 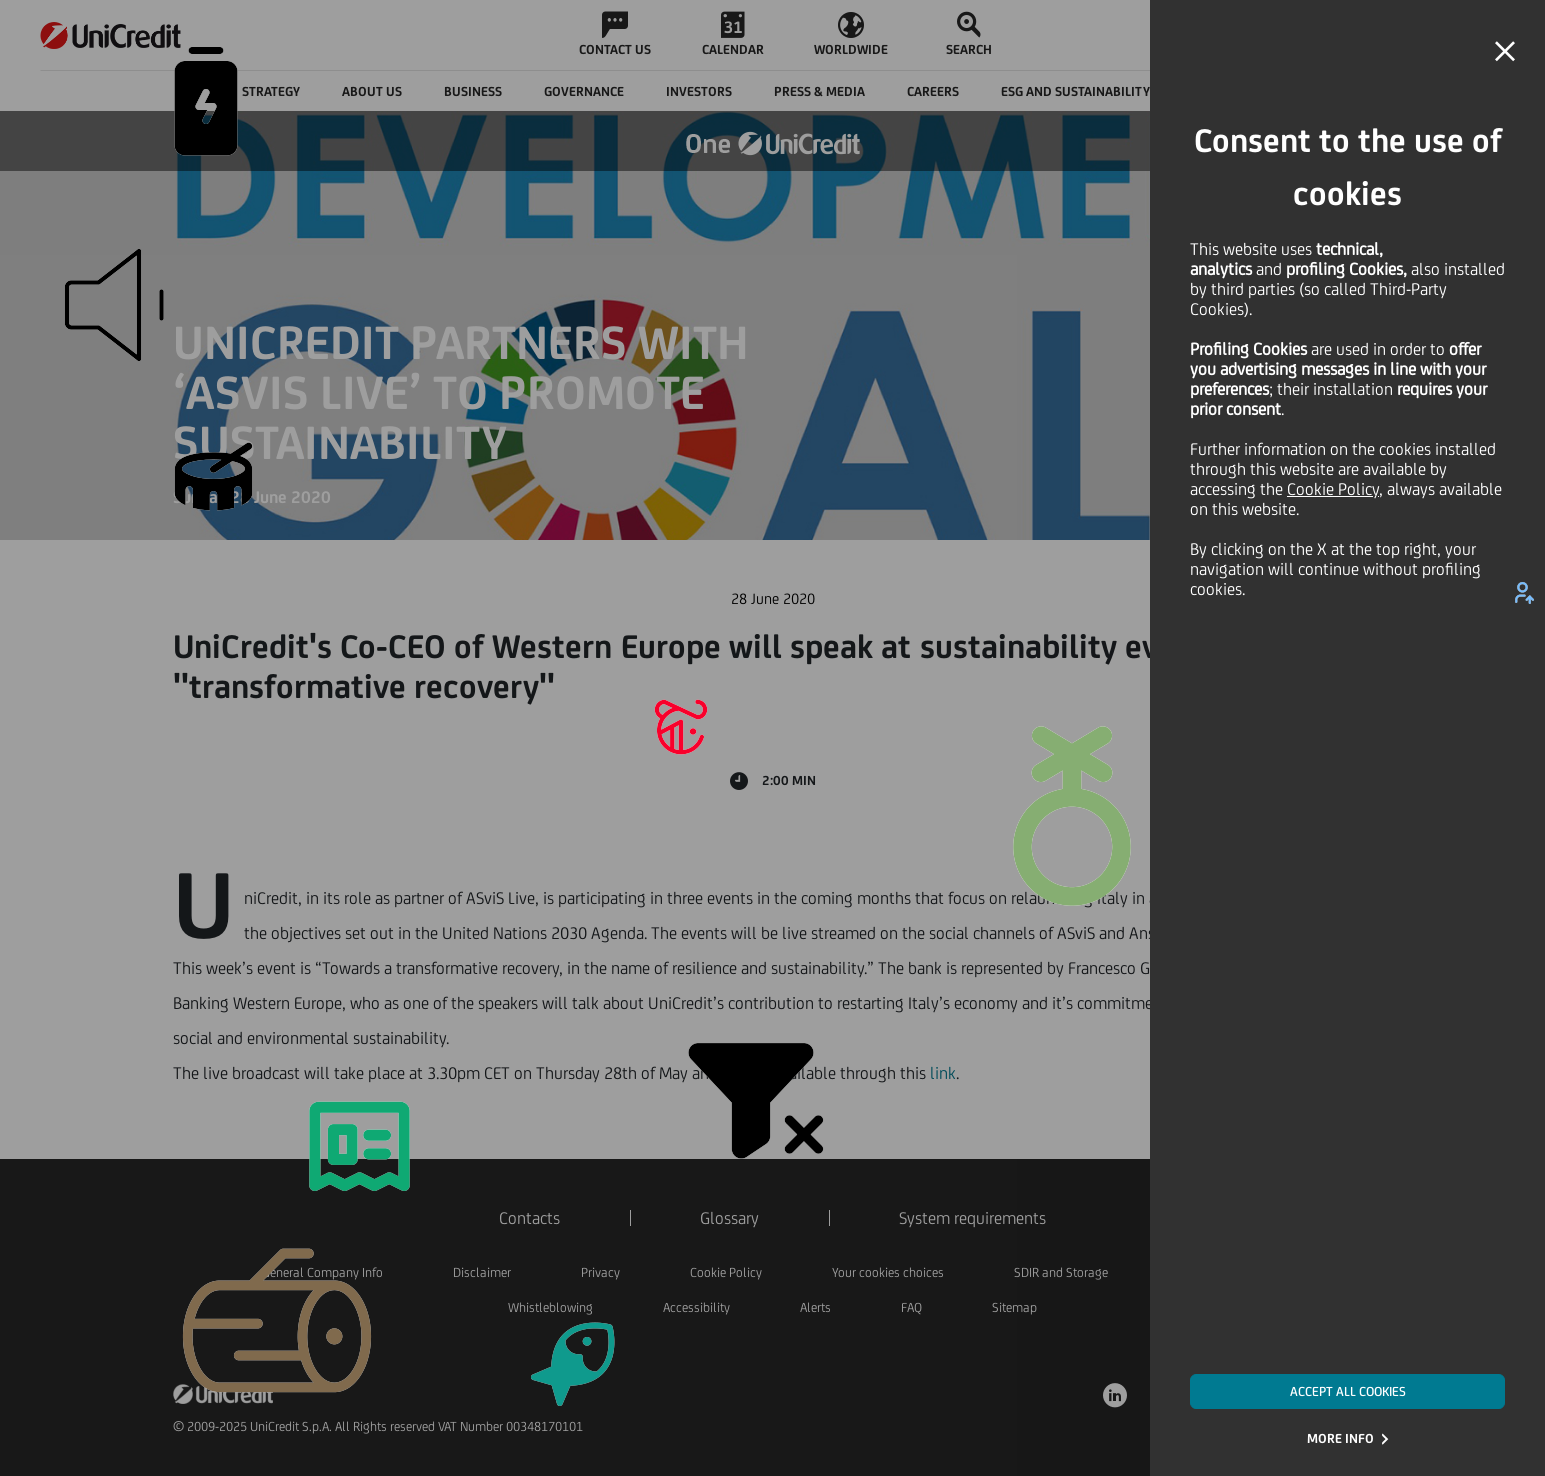 What do you see at coordinates (681, 726) in the screenshot?
I see `open The New York Times app` at bounding box center [681, 726].